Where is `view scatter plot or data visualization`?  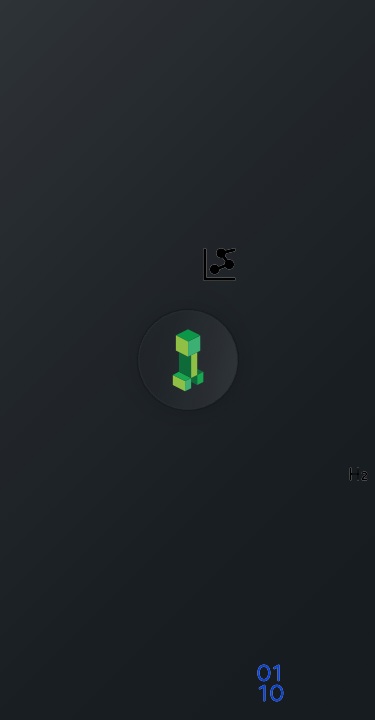 view scatter plot or data visualization is located at coordinates (219, 264).